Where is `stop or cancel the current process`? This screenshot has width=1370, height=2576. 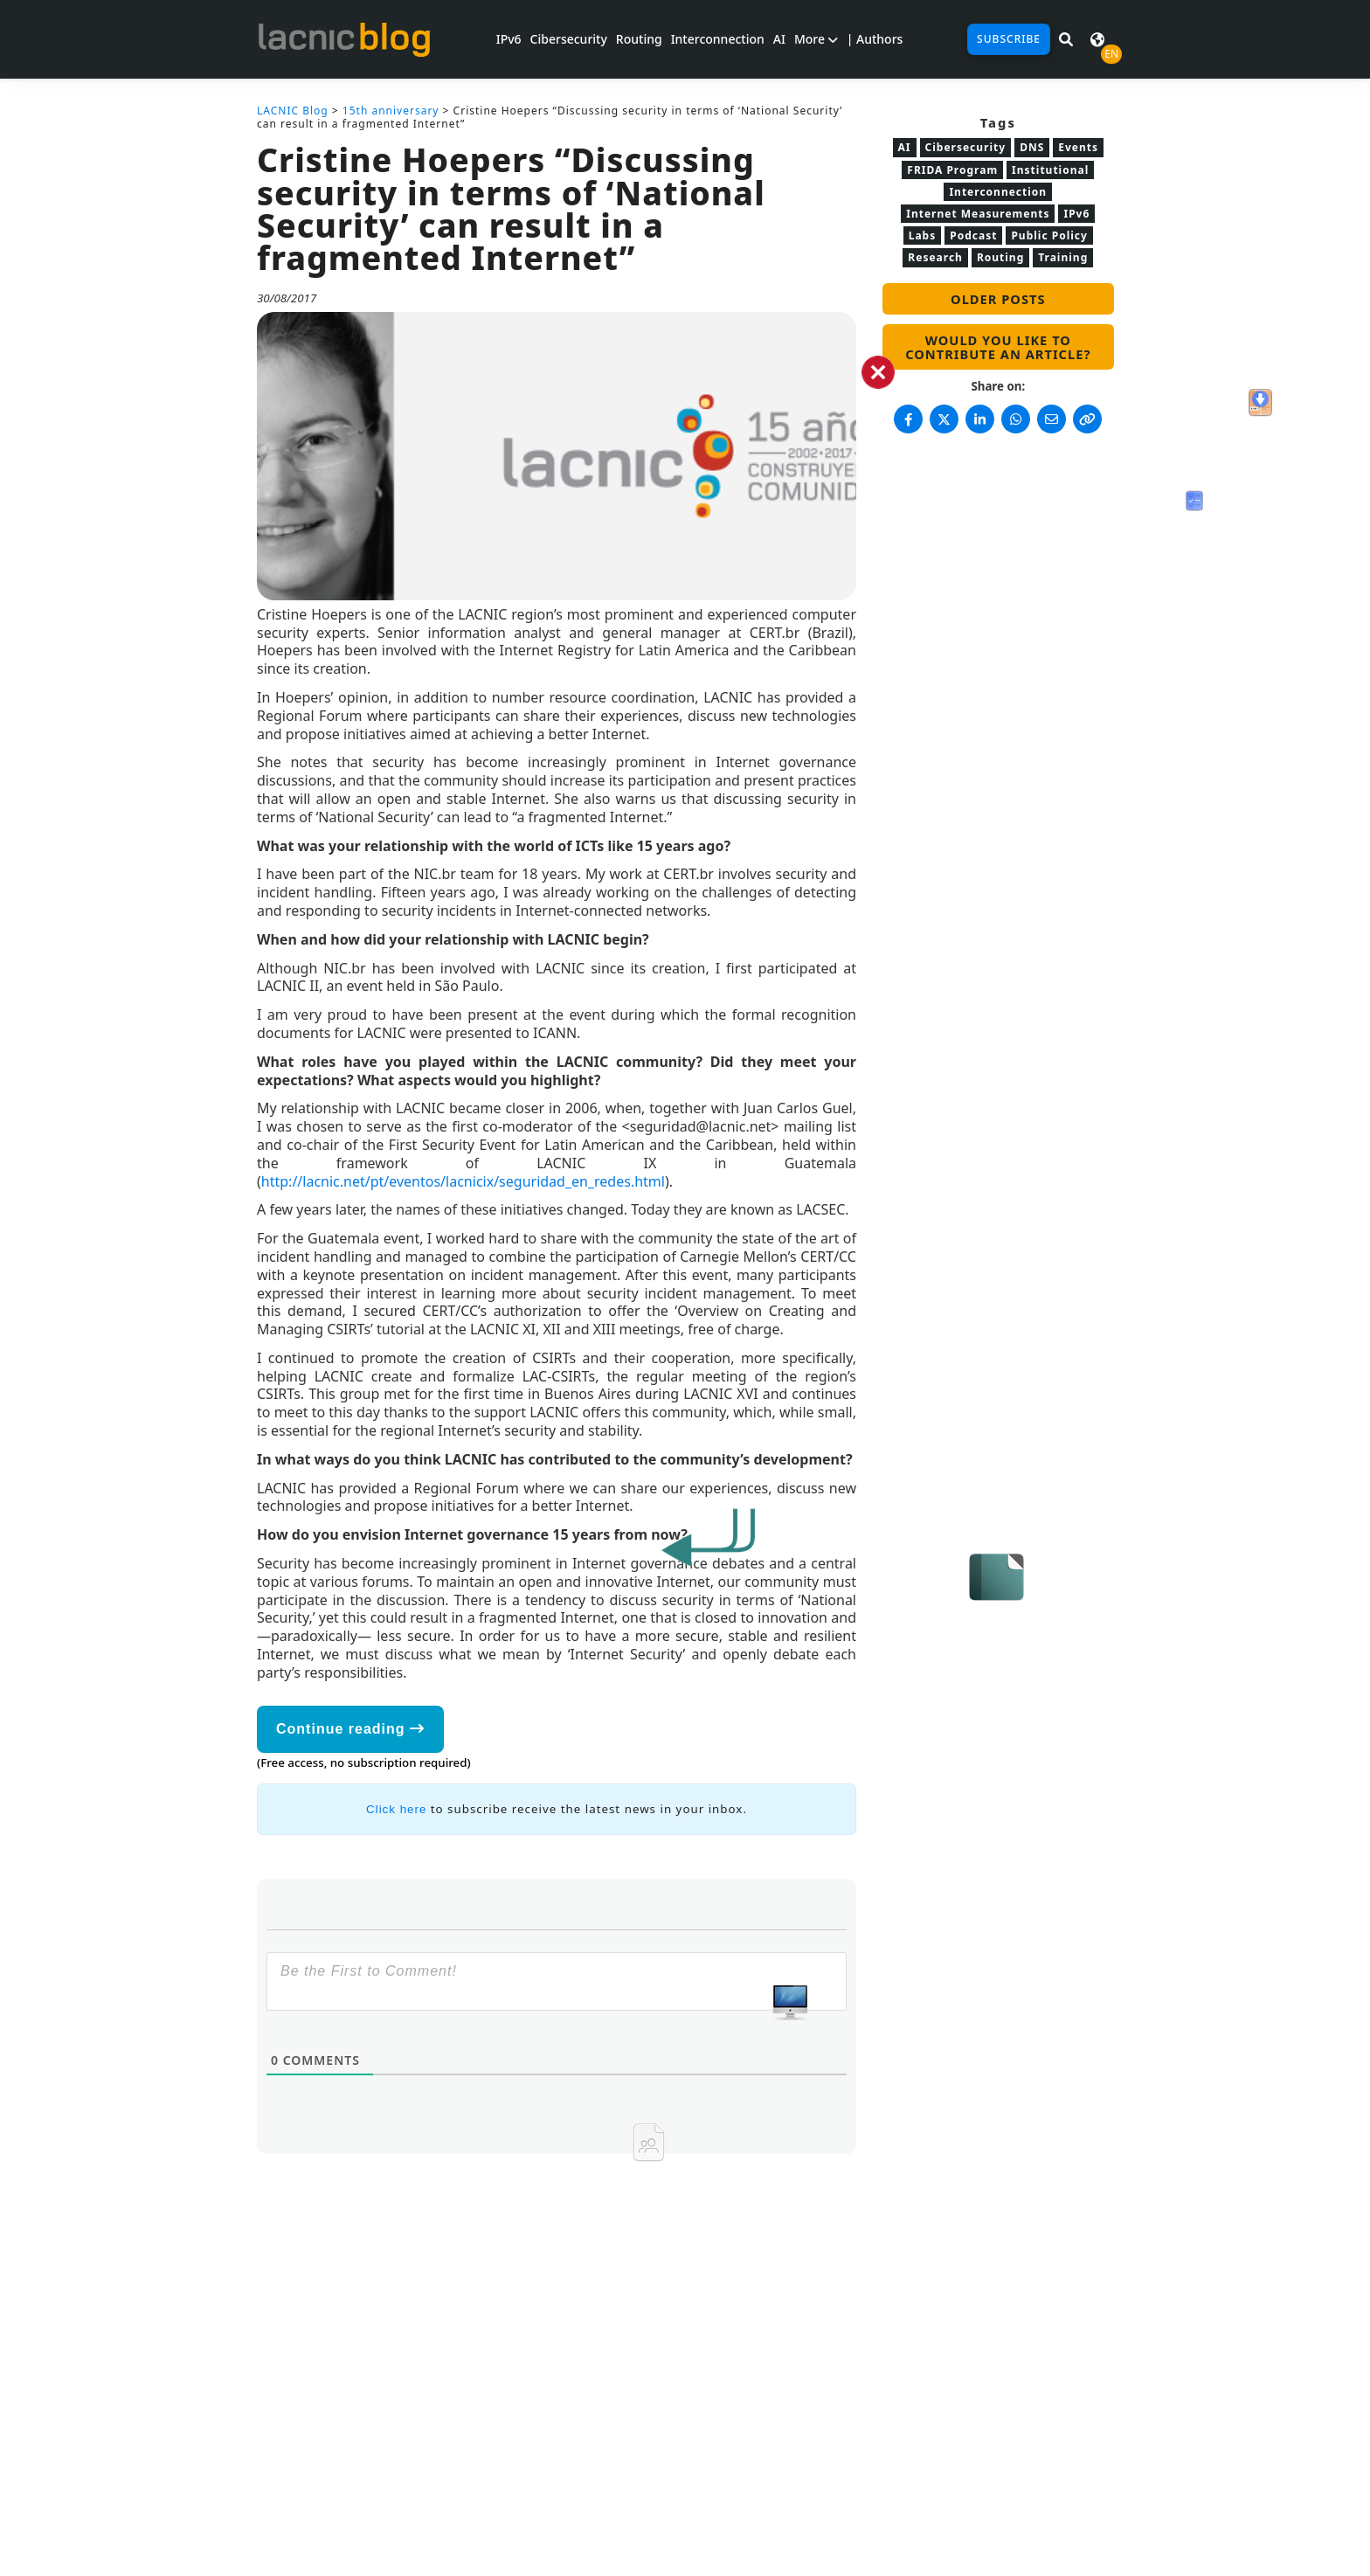 stop or cancel the current process is located at coordinates (878, 372).